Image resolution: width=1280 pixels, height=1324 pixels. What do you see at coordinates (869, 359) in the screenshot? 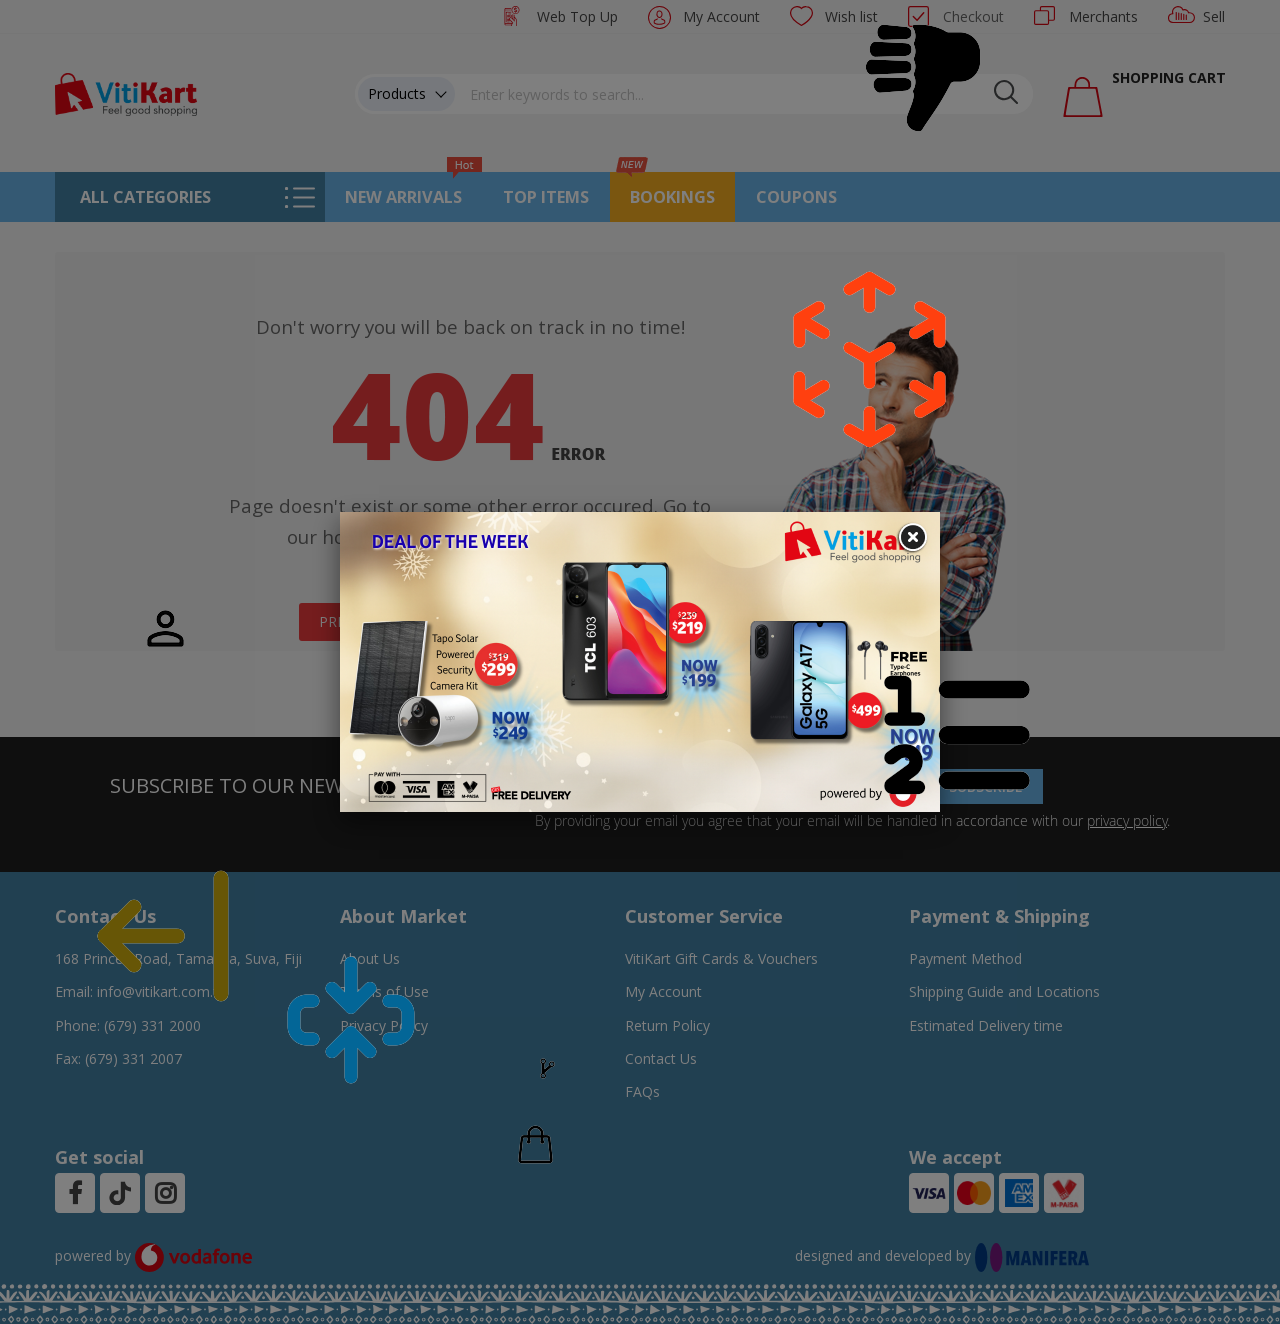
I see `access apple AR features or settings` at bounding box center [869, 359].